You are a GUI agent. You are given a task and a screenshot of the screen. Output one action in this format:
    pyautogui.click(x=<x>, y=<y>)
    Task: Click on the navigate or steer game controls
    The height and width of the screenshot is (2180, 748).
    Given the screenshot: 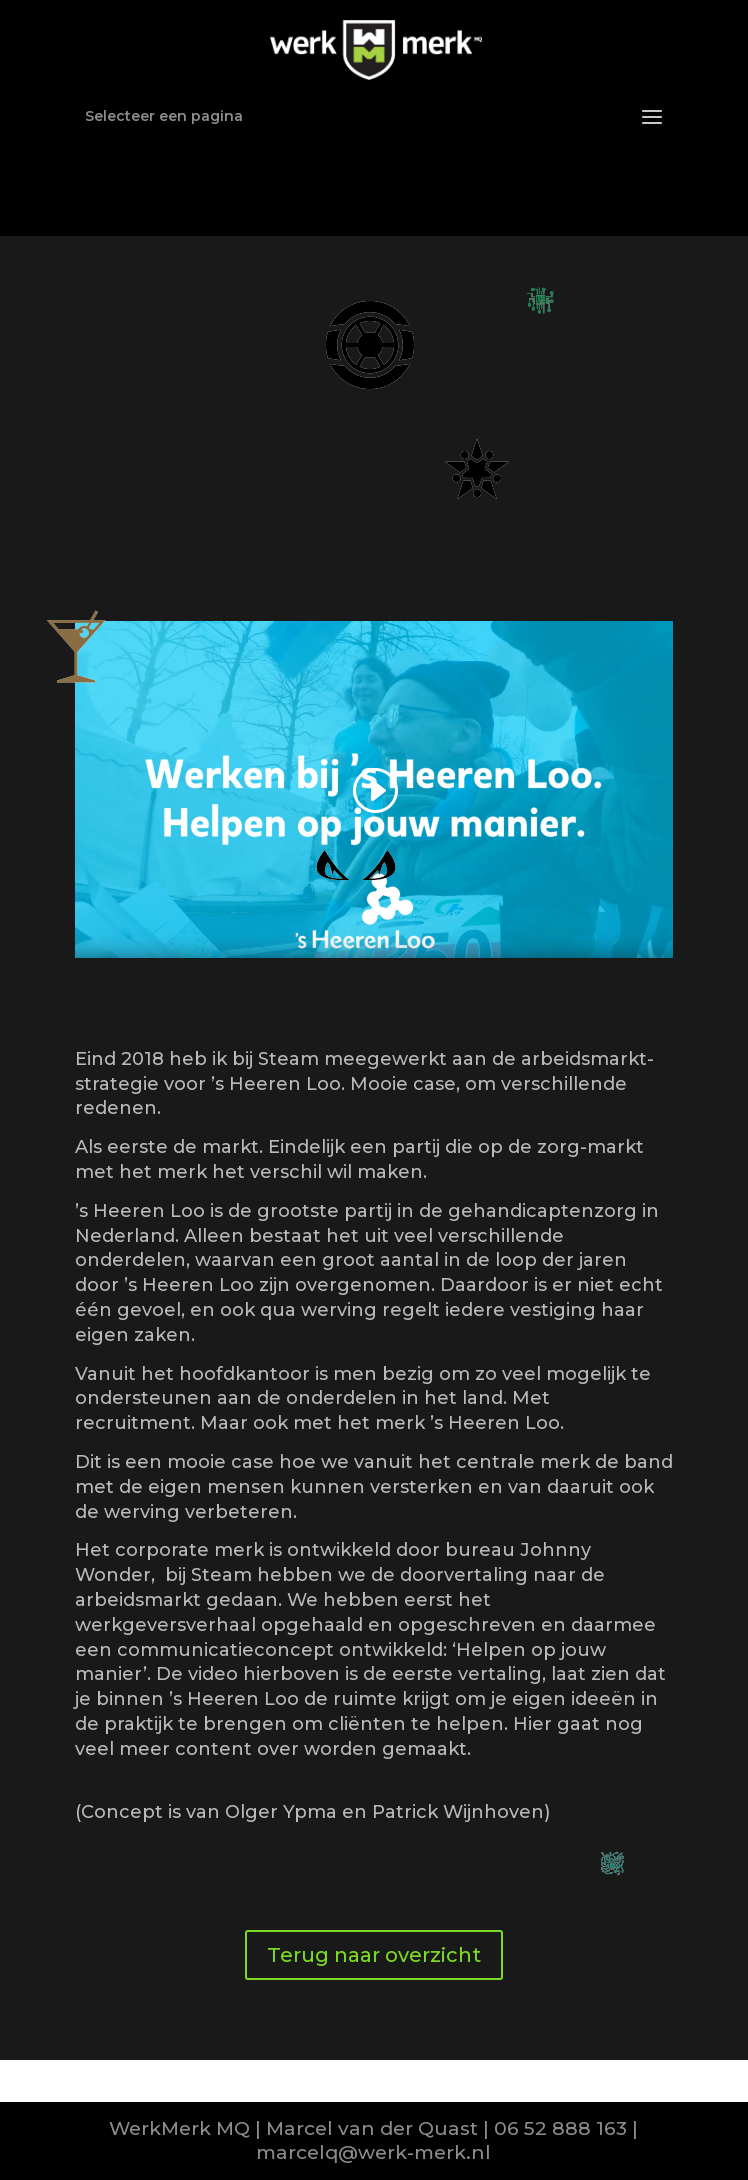 What is the action you would take?
    pyautogui.click(x=370, y=345)
    